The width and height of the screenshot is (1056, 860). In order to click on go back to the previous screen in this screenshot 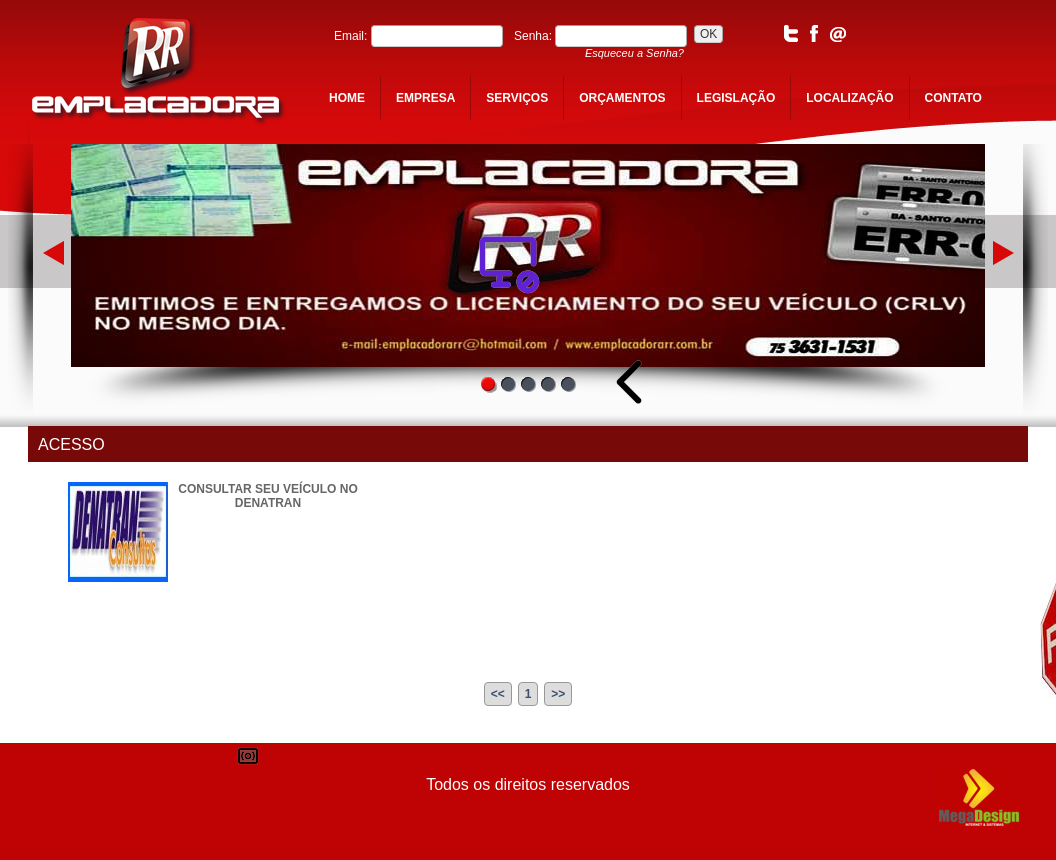, I will do `click(629, 382)`.